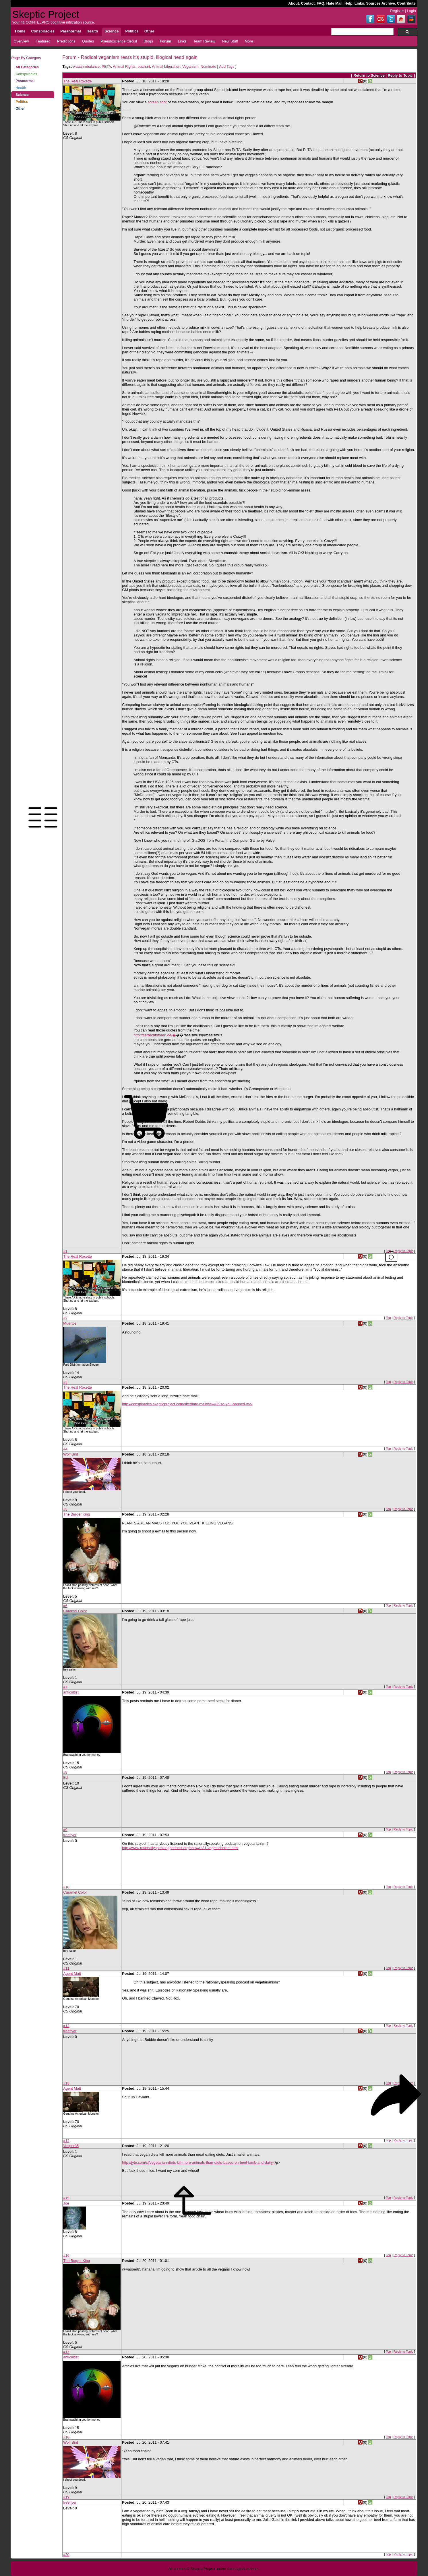  Describe the element at coordinates (191, 2202) in the screenshot. I see `go back and return to top` at that location.